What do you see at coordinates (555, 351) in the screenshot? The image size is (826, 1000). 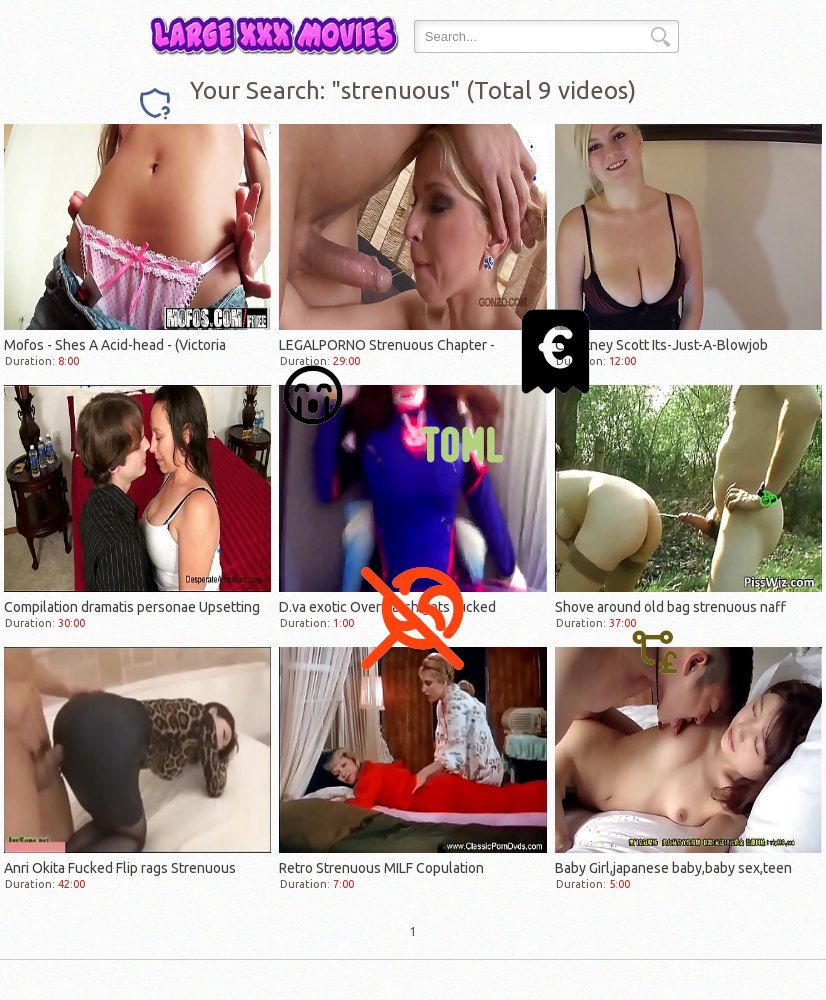 I see `view euro payment receipt` at bounding box center [555, 351].